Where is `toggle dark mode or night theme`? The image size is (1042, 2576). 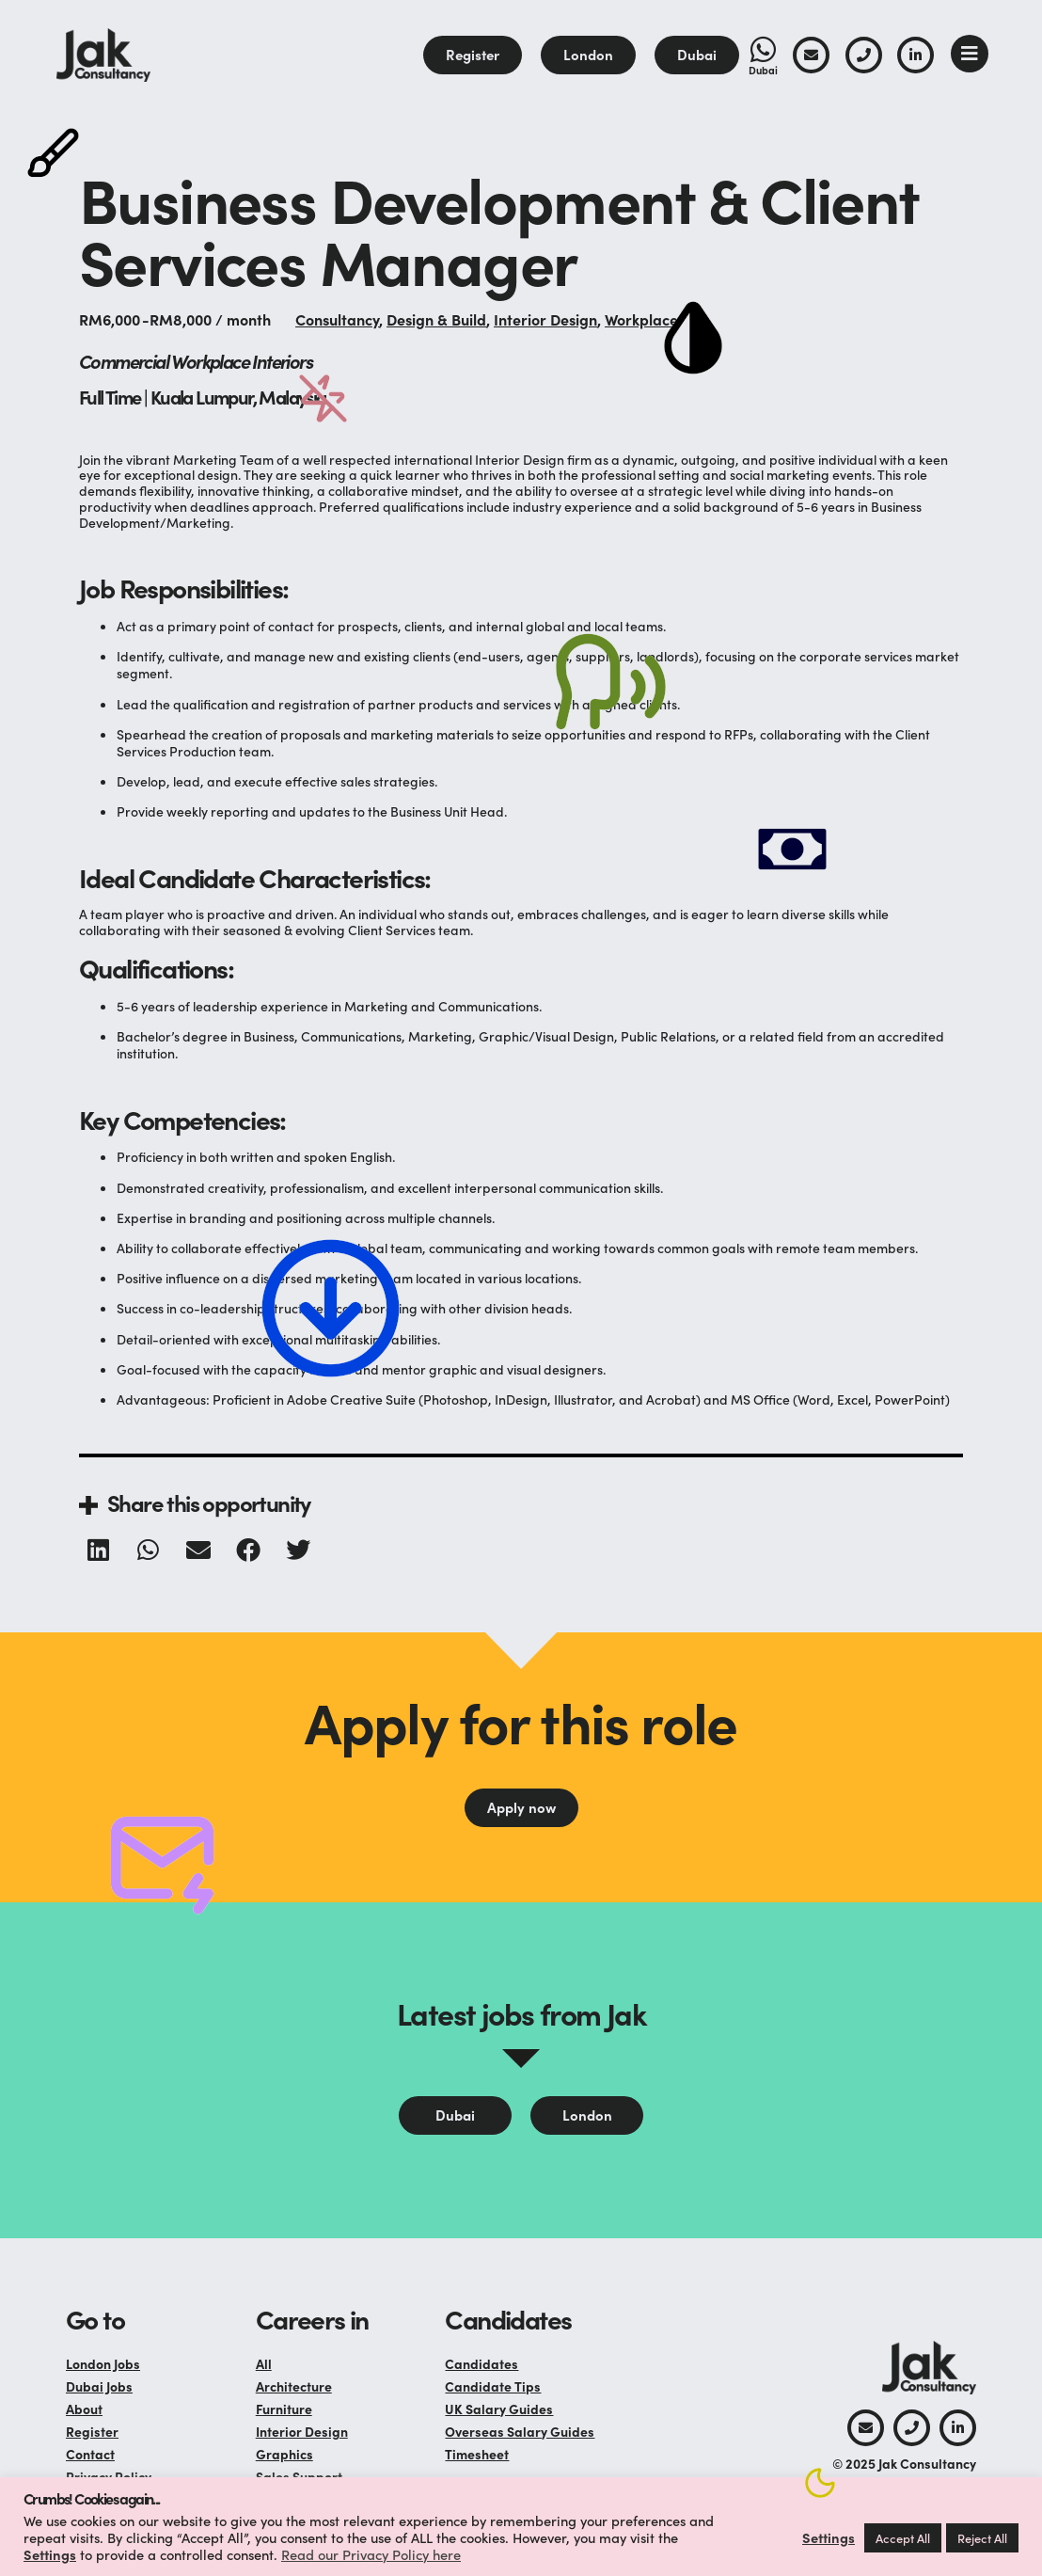 toggle dark mode or night theme is located at coordinates (820, 2483).